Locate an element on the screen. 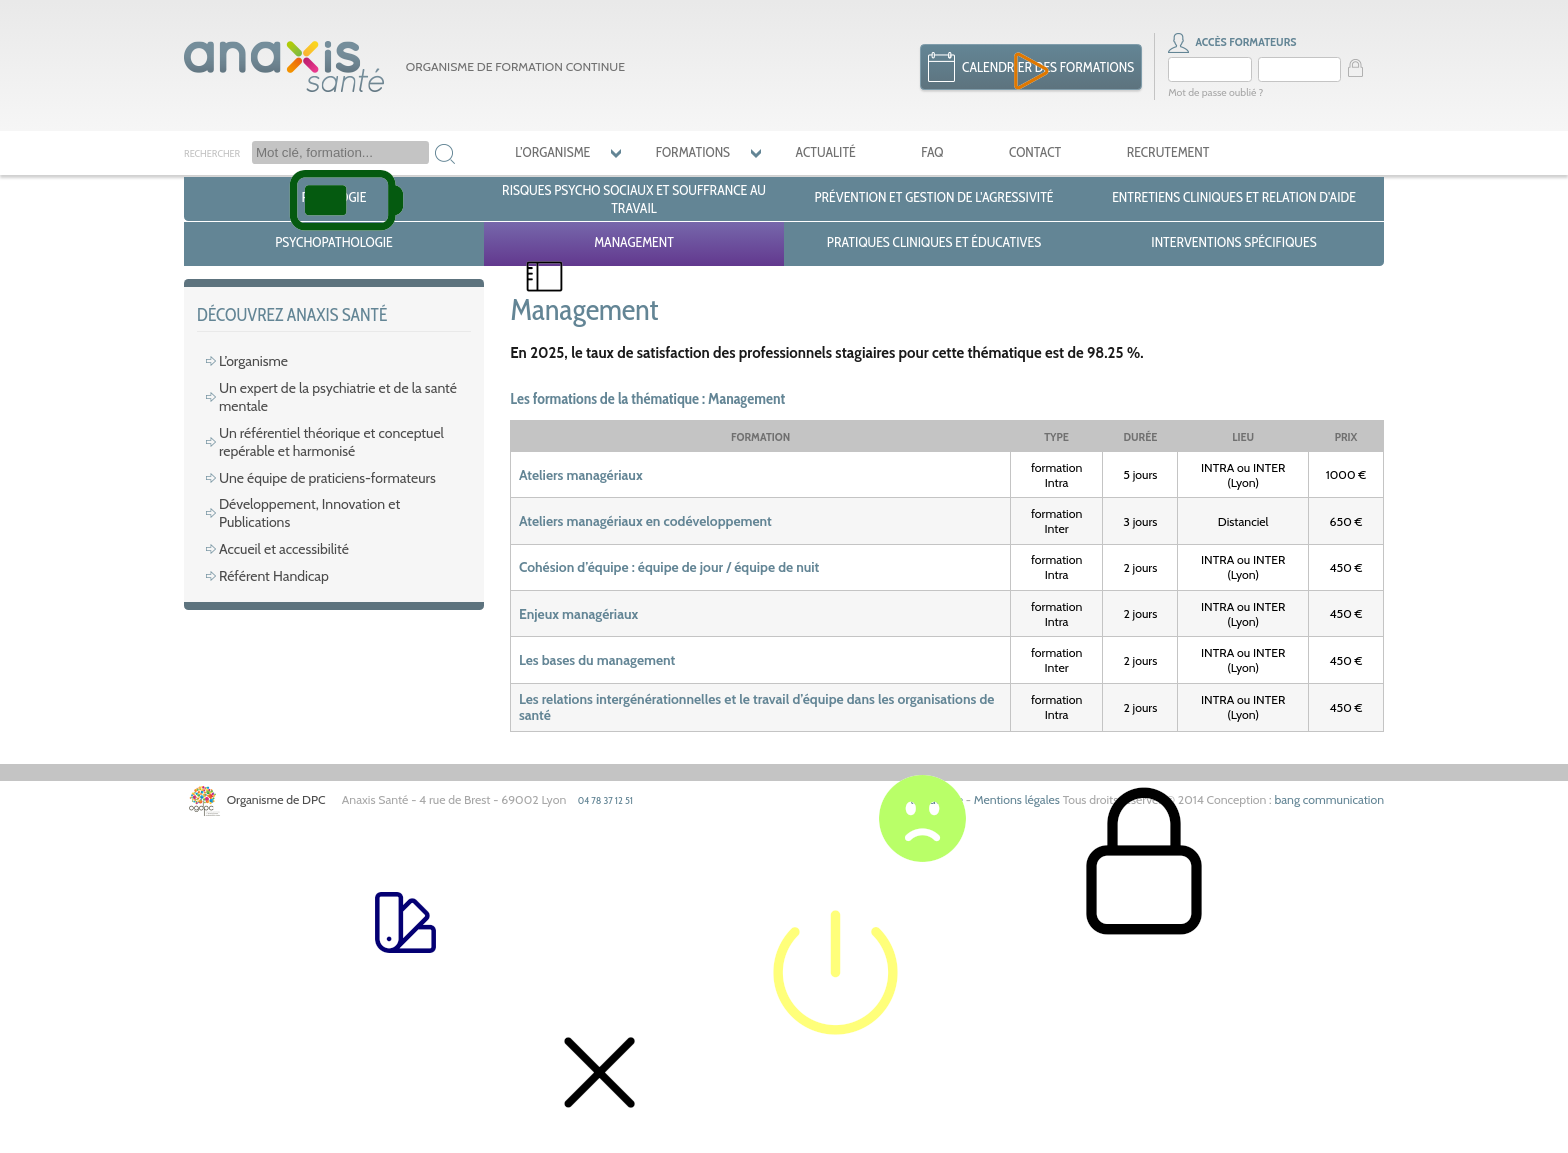 This screenshot has height=1153, width=1568. indicates negative feedback or dissatisfaction is located at coordinates (922, 818).